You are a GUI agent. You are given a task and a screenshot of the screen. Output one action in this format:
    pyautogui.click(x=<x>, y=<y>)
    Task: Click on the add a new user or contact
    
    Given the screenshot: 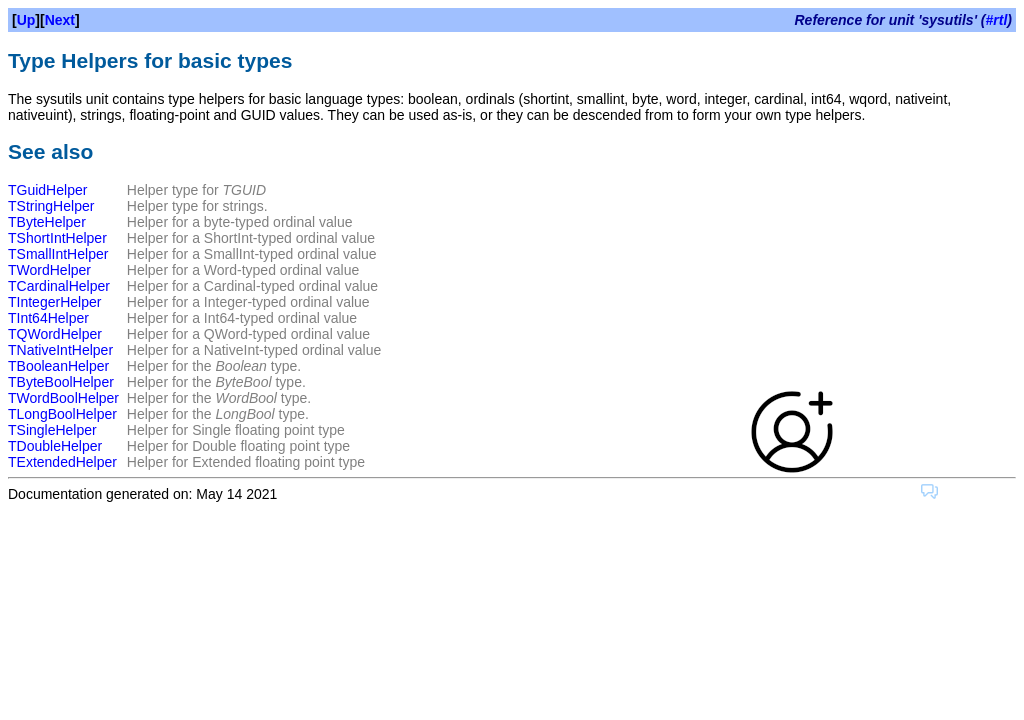 What is the action you would take?
    pyautogui.click(x=792, y=432)
    